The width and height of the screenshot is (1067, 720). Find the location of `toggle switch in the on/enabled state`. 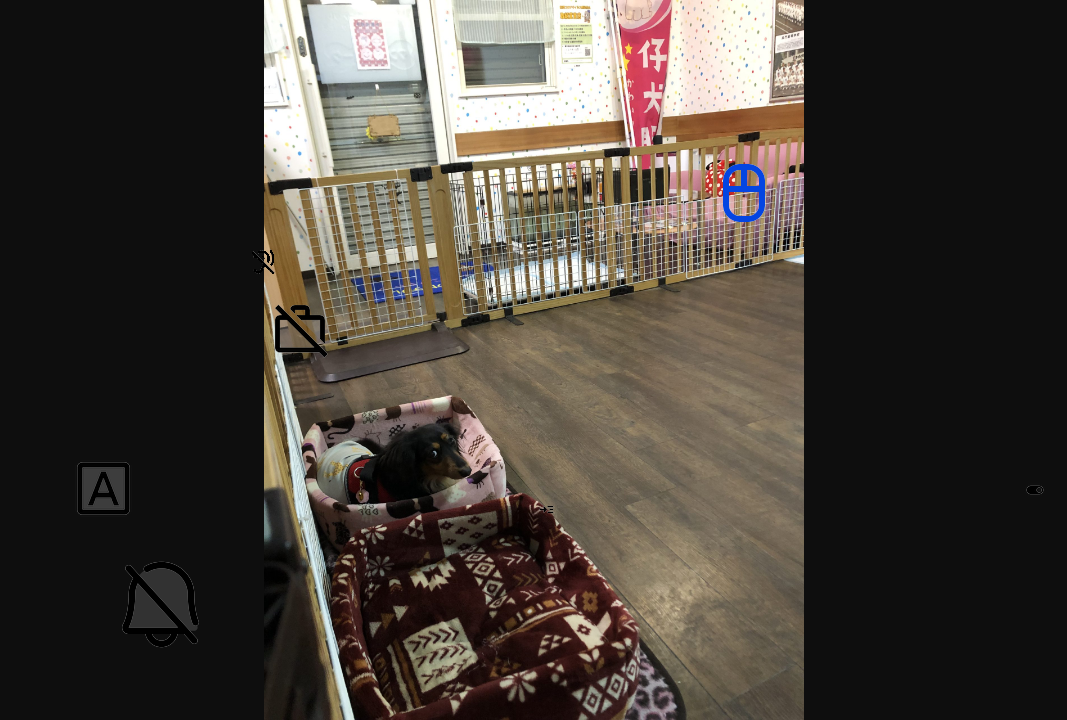

toggle switch in the on/enabled state is located at coordinates (1035, 490).